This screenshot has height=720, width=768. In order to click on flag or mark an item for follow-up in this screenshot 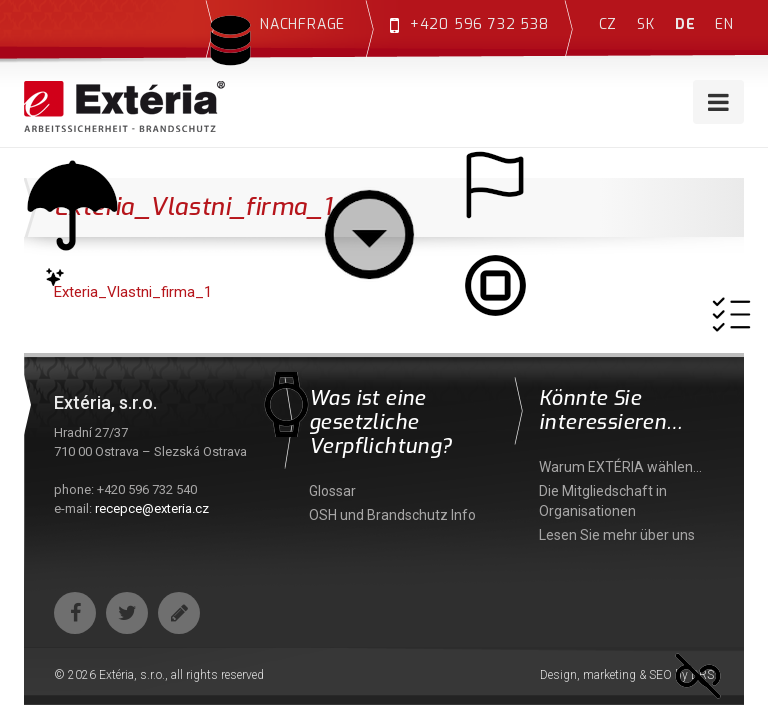, I will do `click(495, 185)`.